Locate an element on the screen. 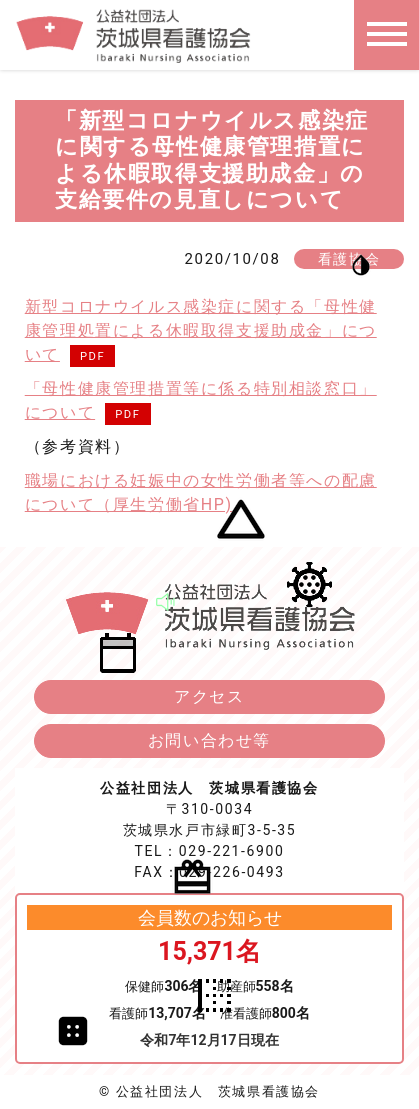 The width and height of the screenshot is (419, 1109). view change history or version log is located at coordinates (241, 518).